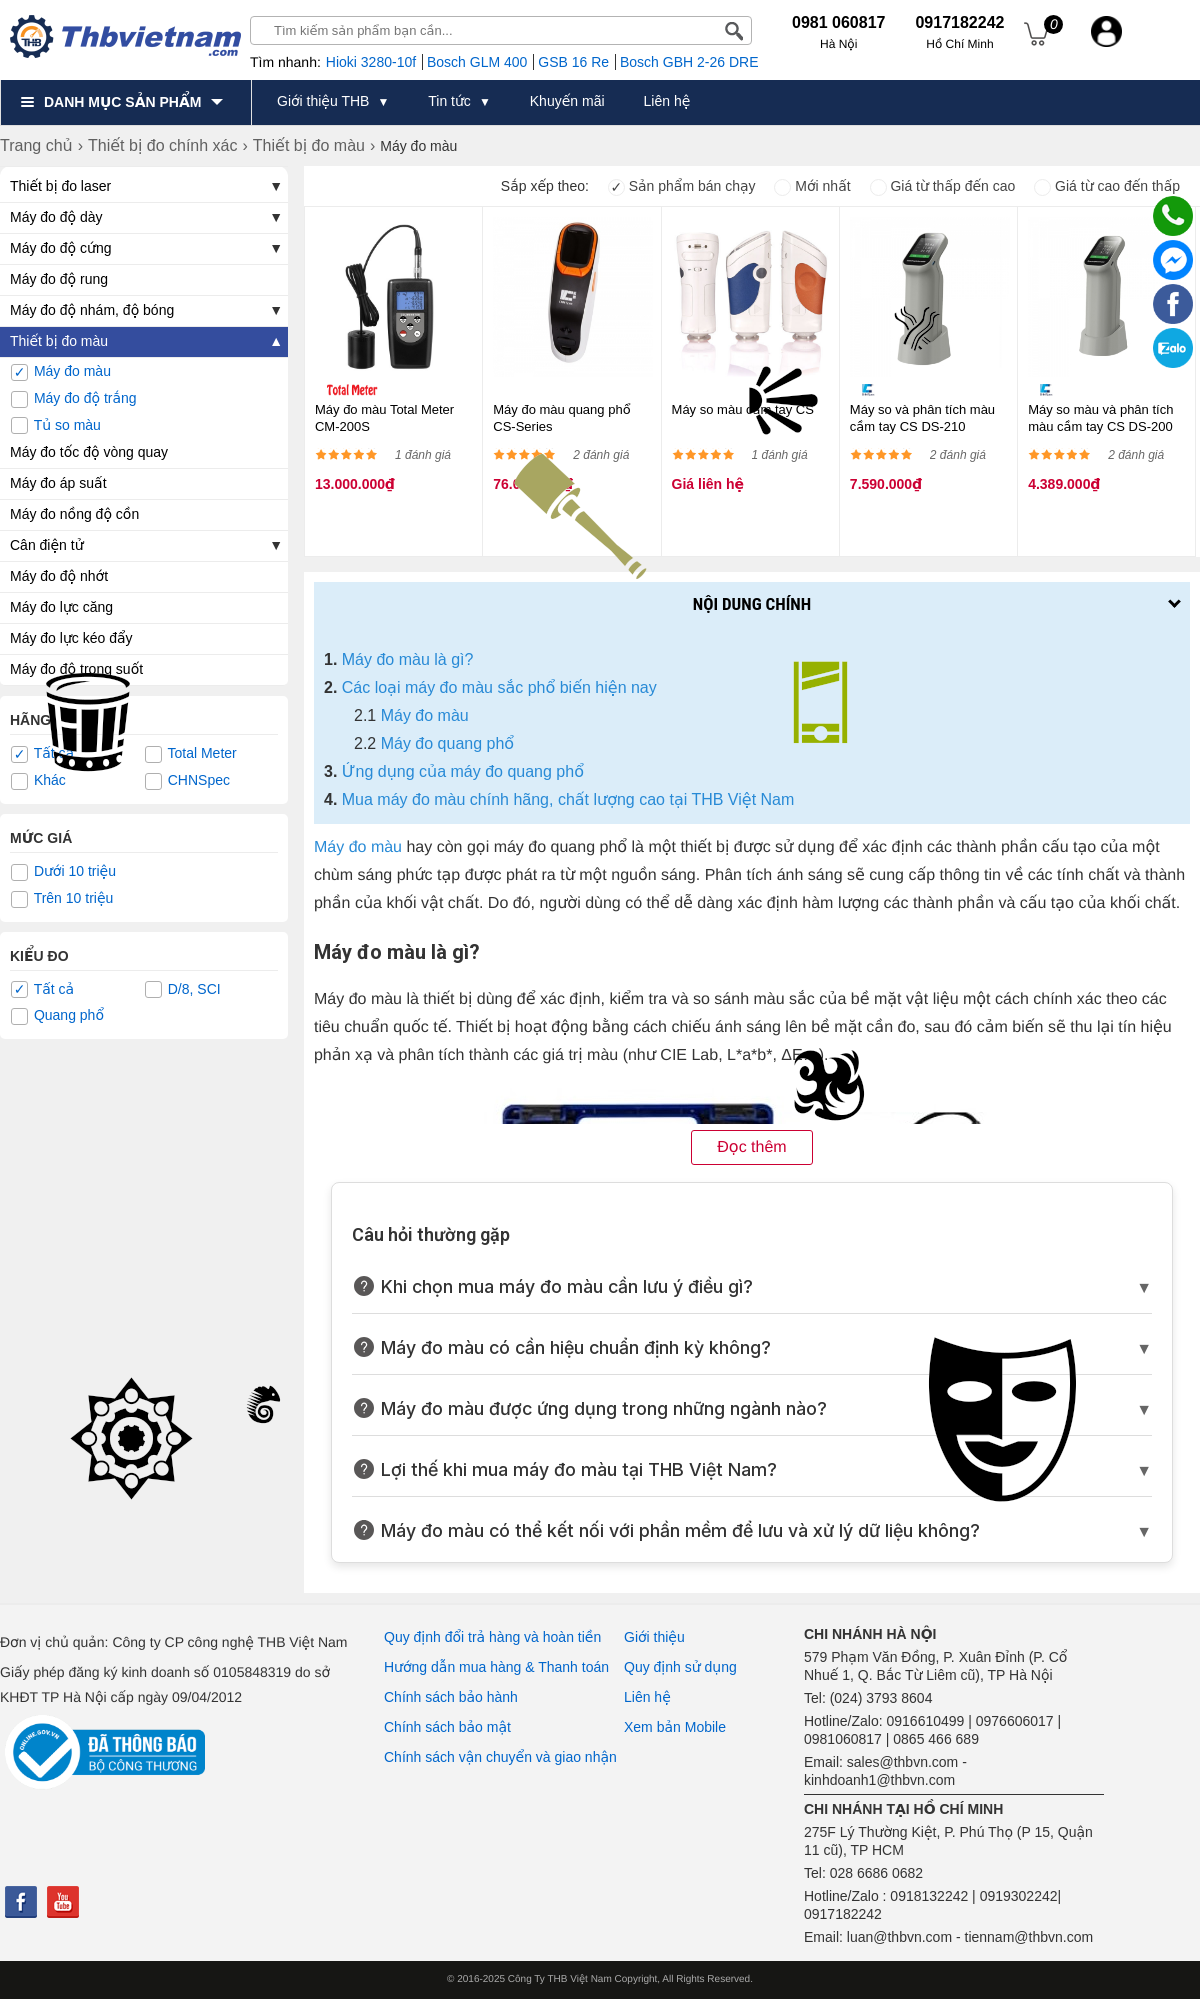  Describe the element at coordinates (829, 1085) in the screenshot. I see `fire elemental or nature-fire hybrid ability` at that location.